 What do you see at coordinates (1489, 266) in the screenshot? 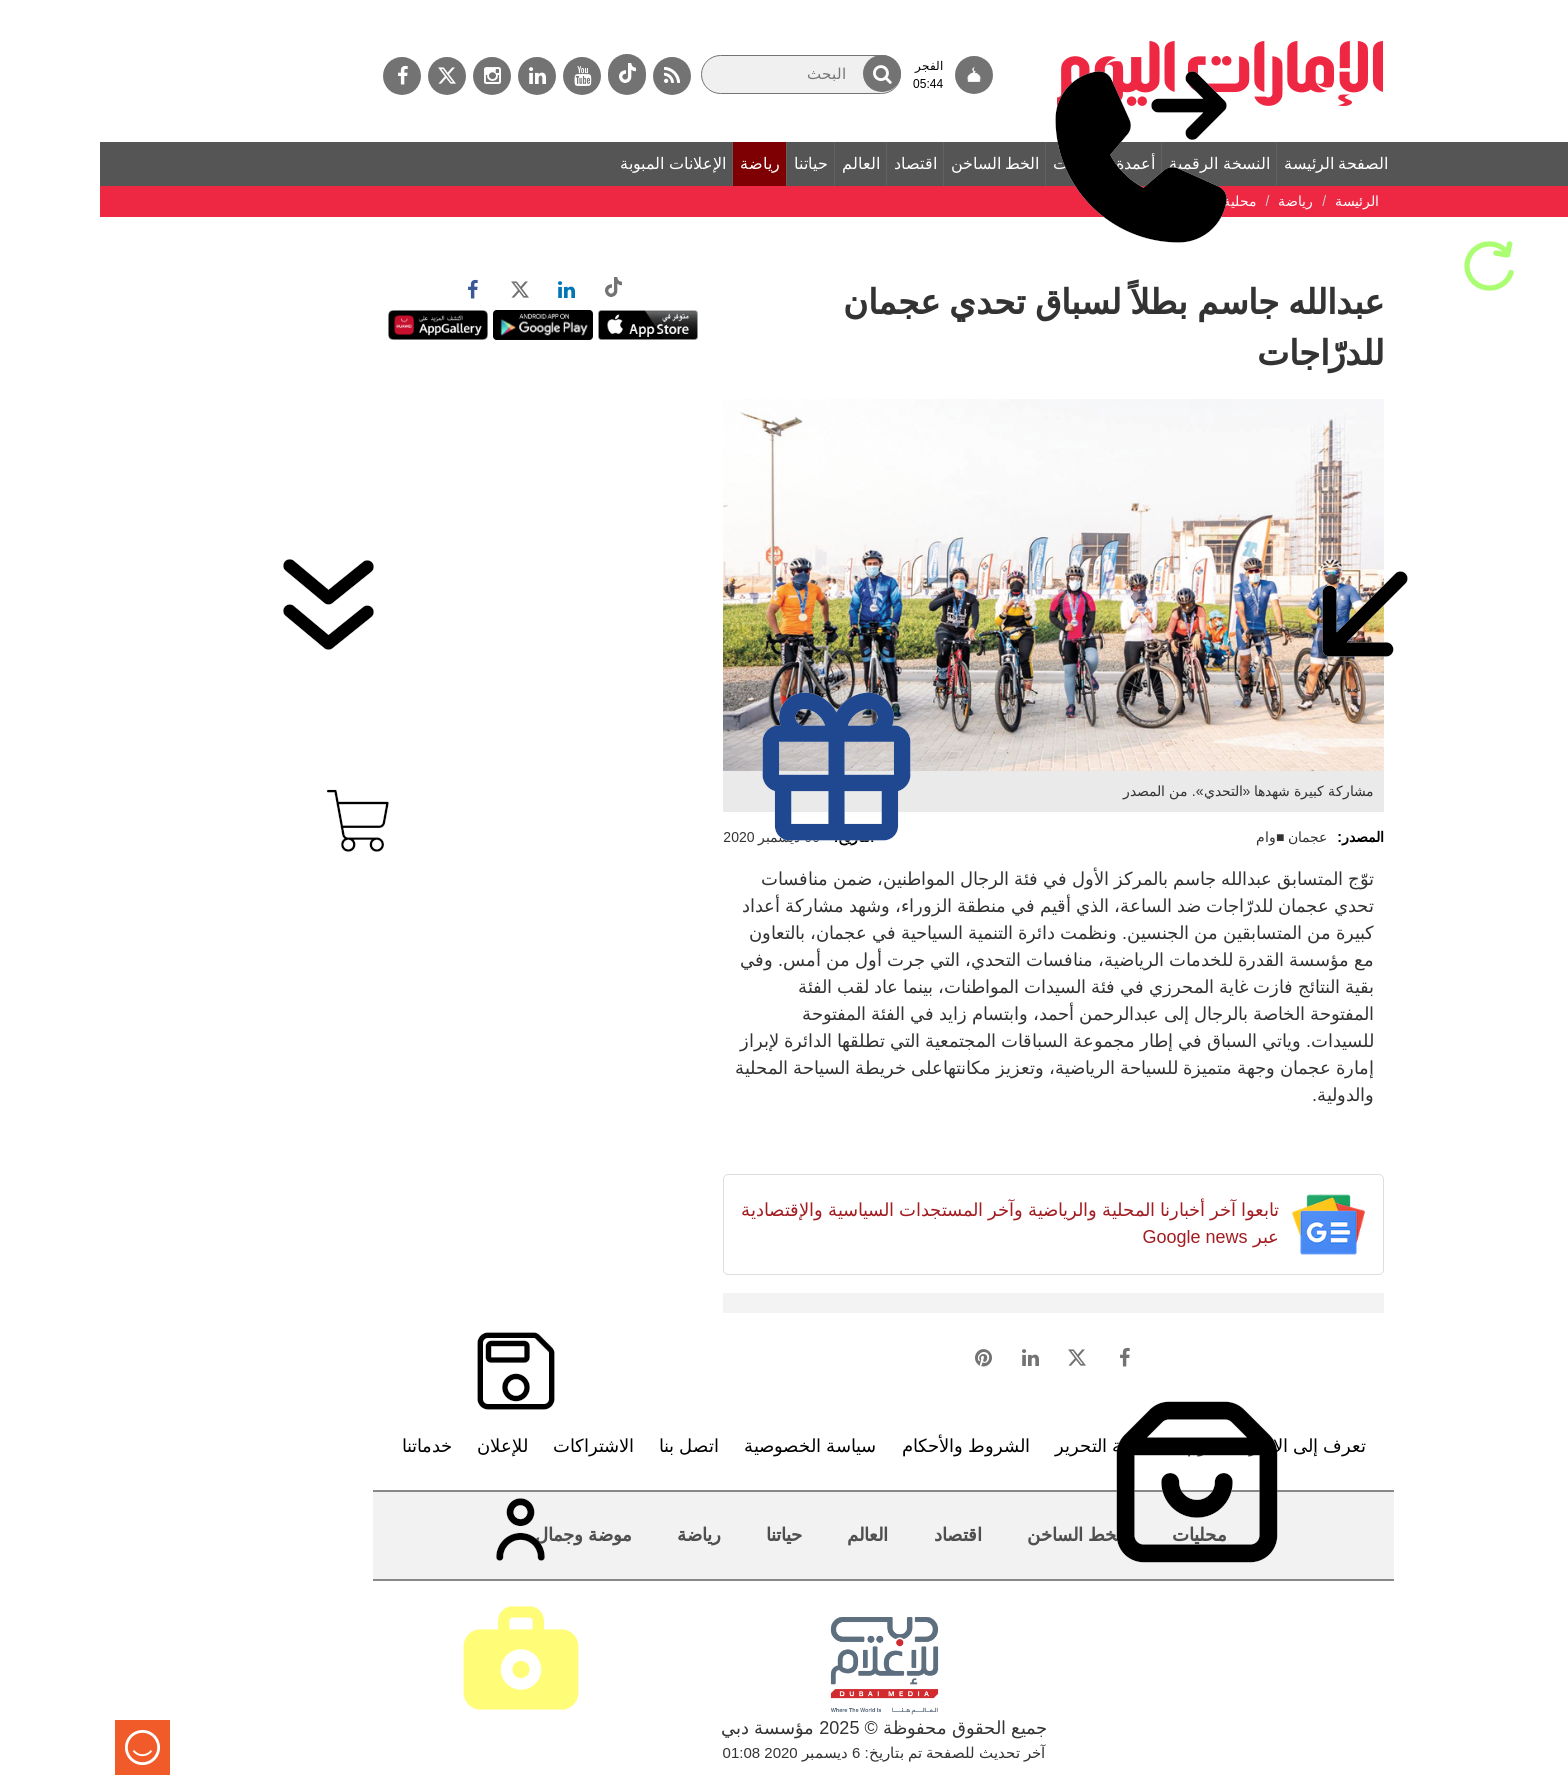
I see `refresh or reload the current page` at bounding box center [1489, 266].